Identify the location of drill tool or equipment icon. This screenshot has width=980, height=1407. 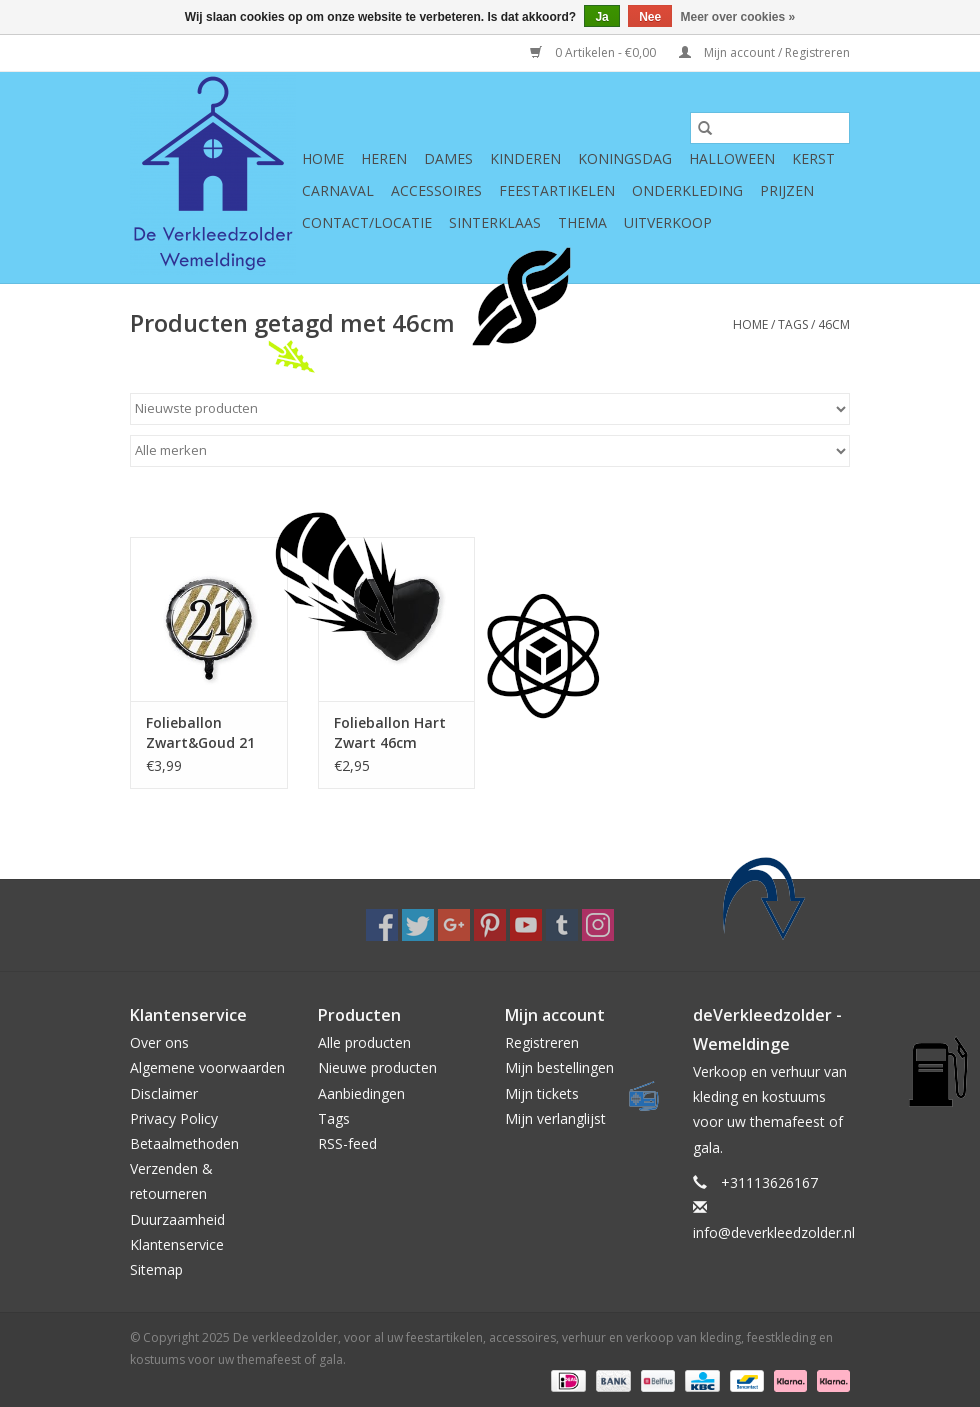
(335, 573).